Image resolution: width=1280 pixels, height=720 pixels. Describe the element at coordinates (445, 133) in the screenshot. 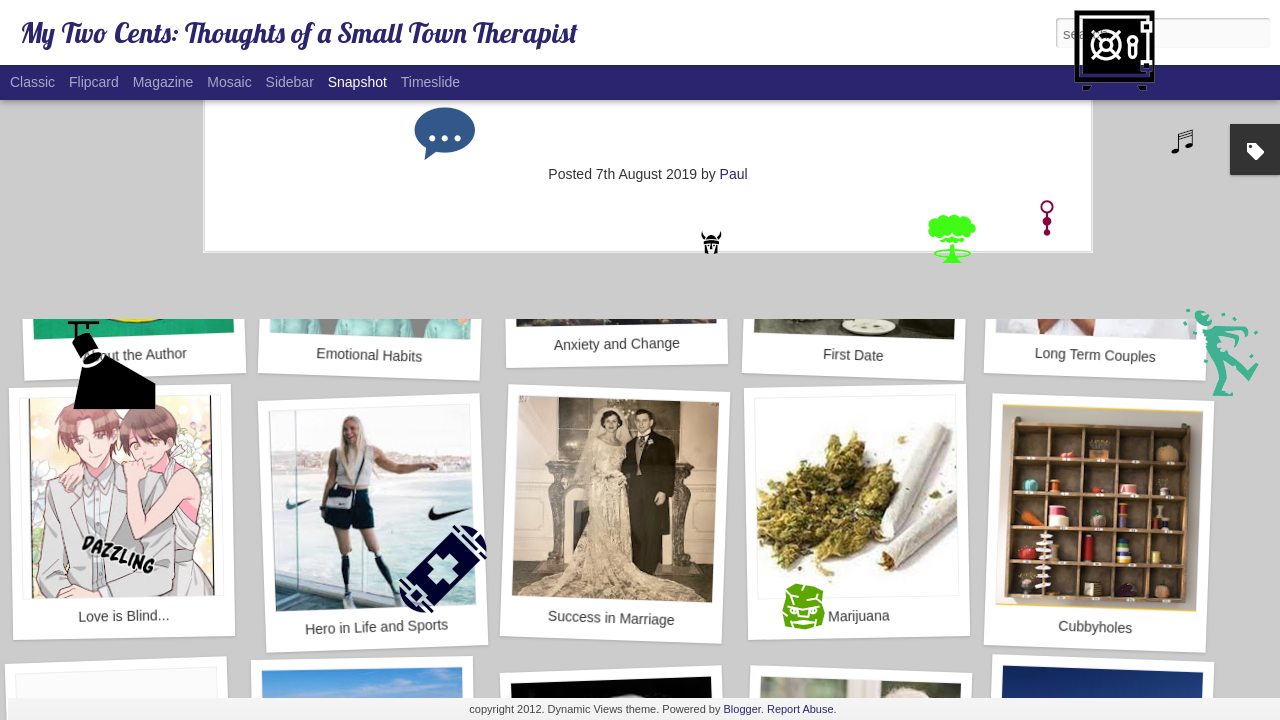

I see `compose a new message or chat` at that location.